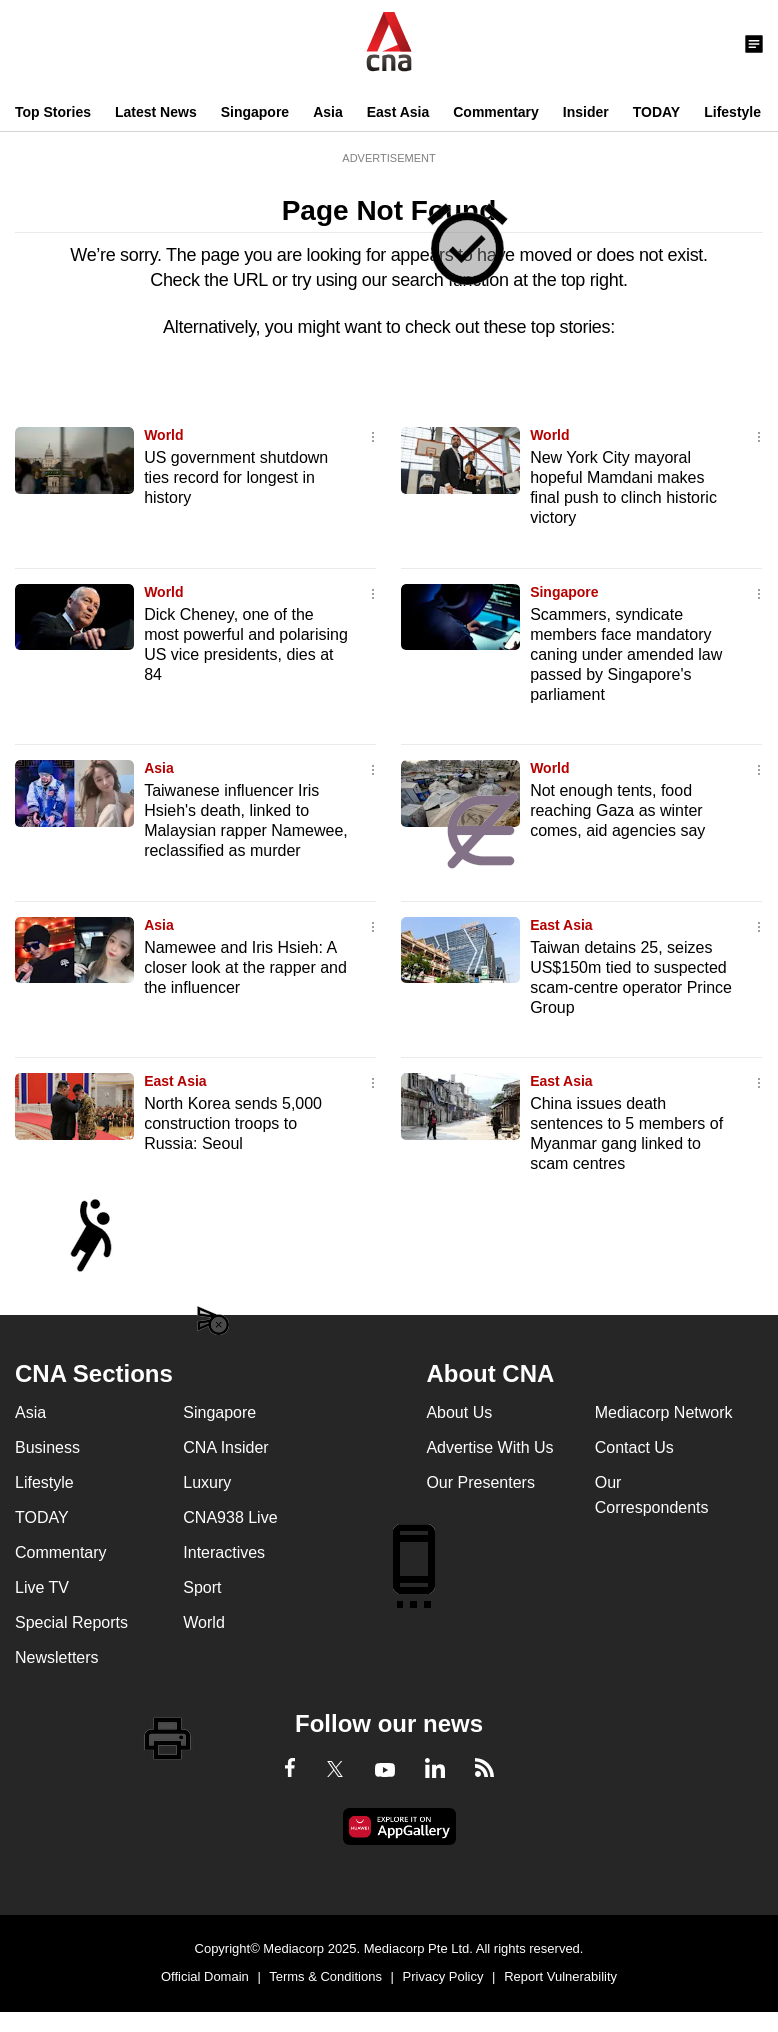 The height and width of the screenshot is (2032, 778). I want to click on access handball sports content, so click(90, 1234).